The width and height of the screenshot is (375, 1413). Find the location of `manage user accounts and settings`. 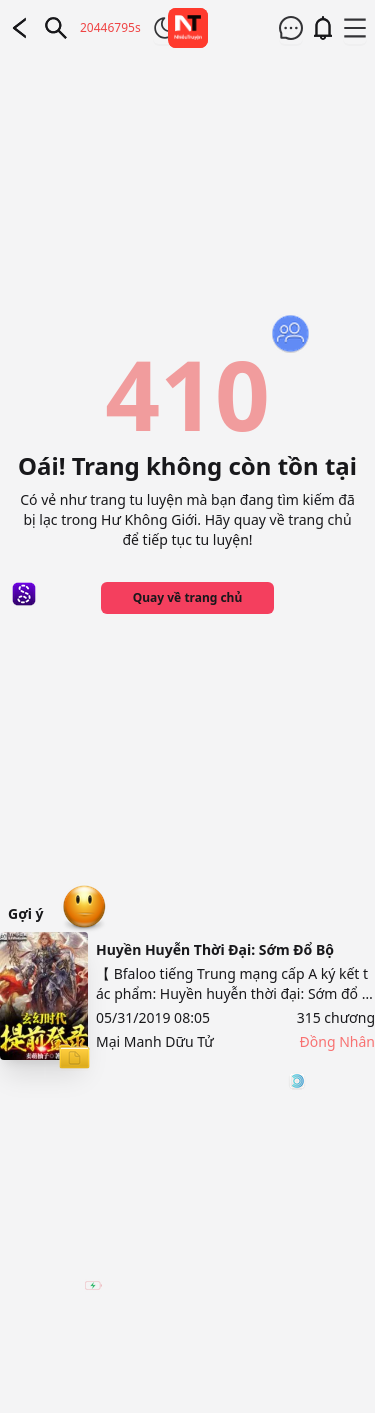

manage user accounts and settings is located at coordinates (290, 333).